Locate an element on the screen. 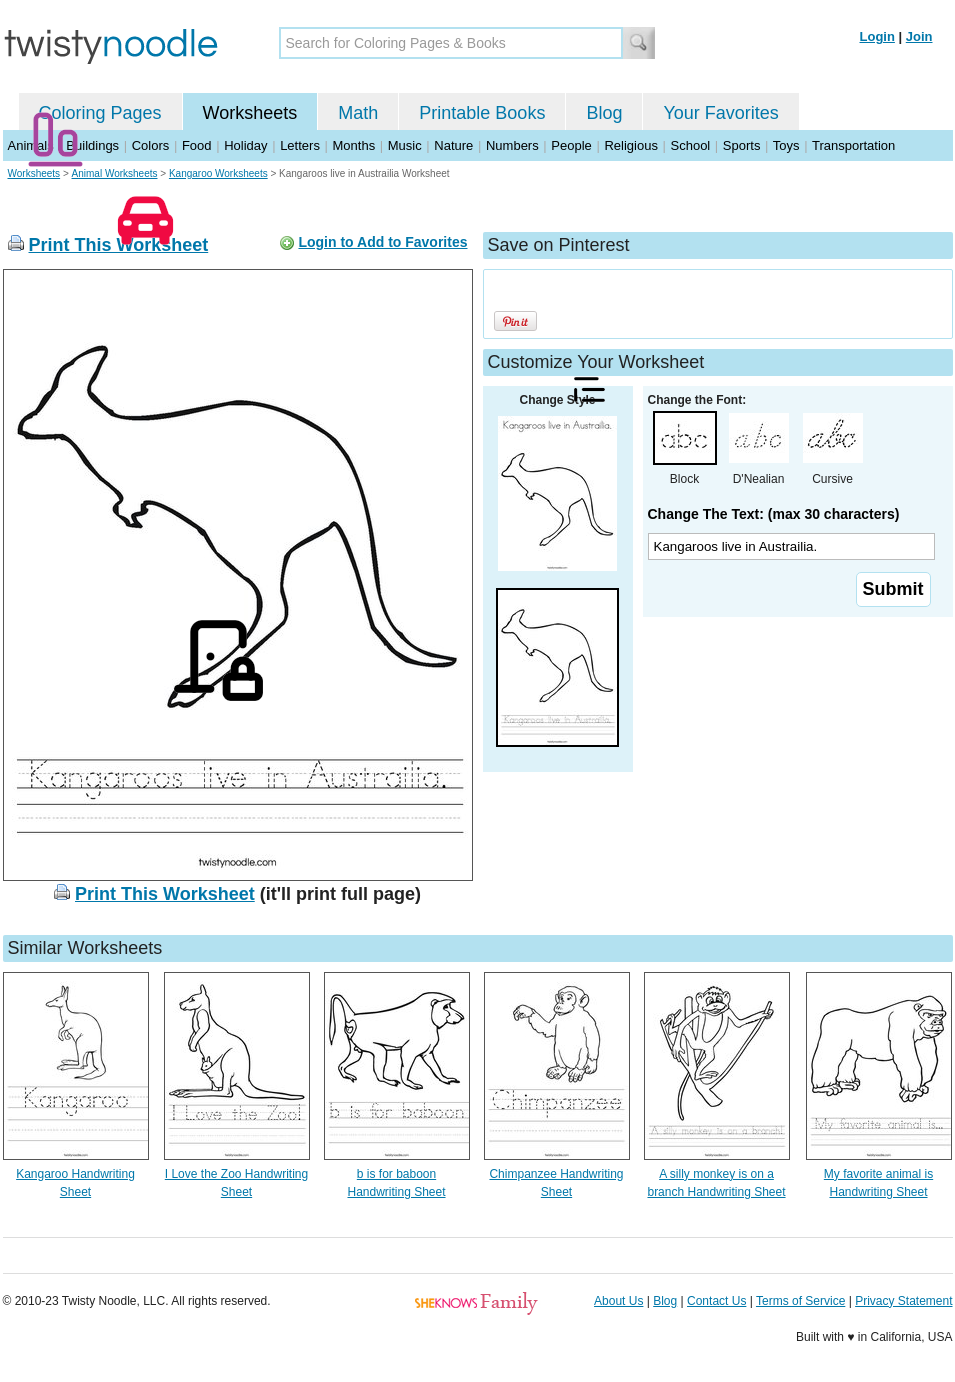 This screenshot has height=1382, width=955. align items to the bottom edge is located at coordinates (55, 139).